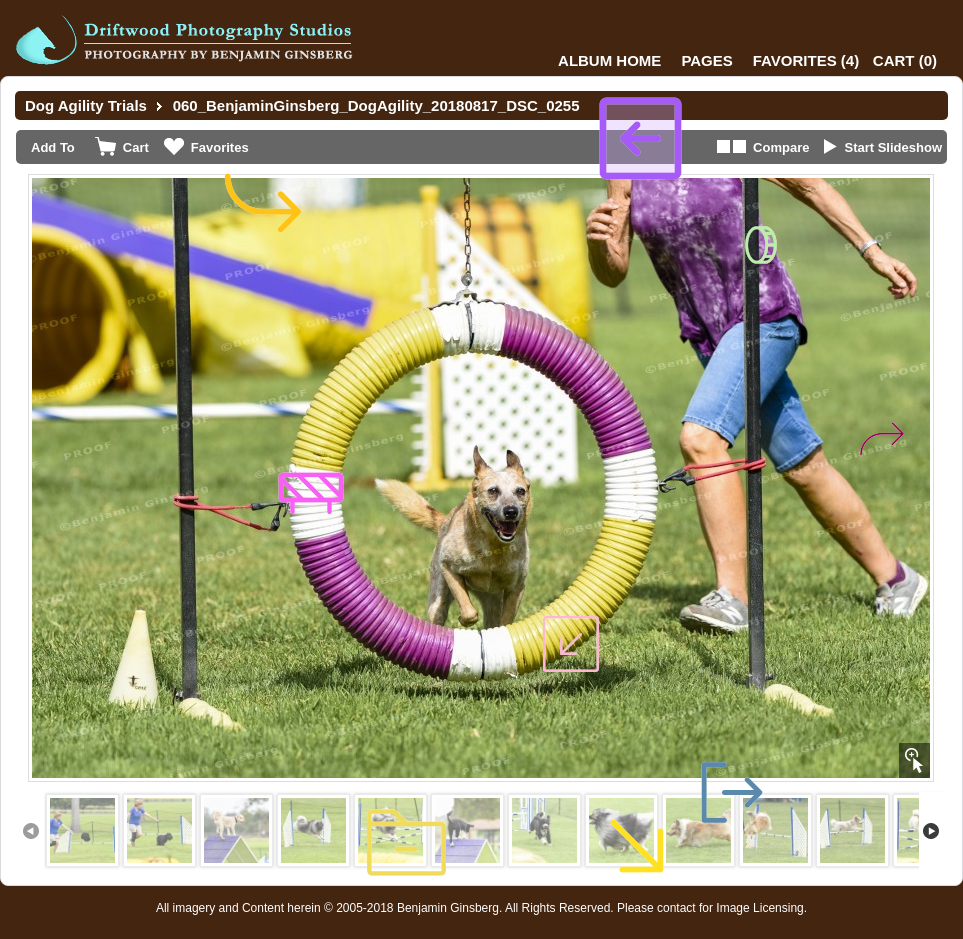  I want to click on sign out of your account, so click(729, 792).